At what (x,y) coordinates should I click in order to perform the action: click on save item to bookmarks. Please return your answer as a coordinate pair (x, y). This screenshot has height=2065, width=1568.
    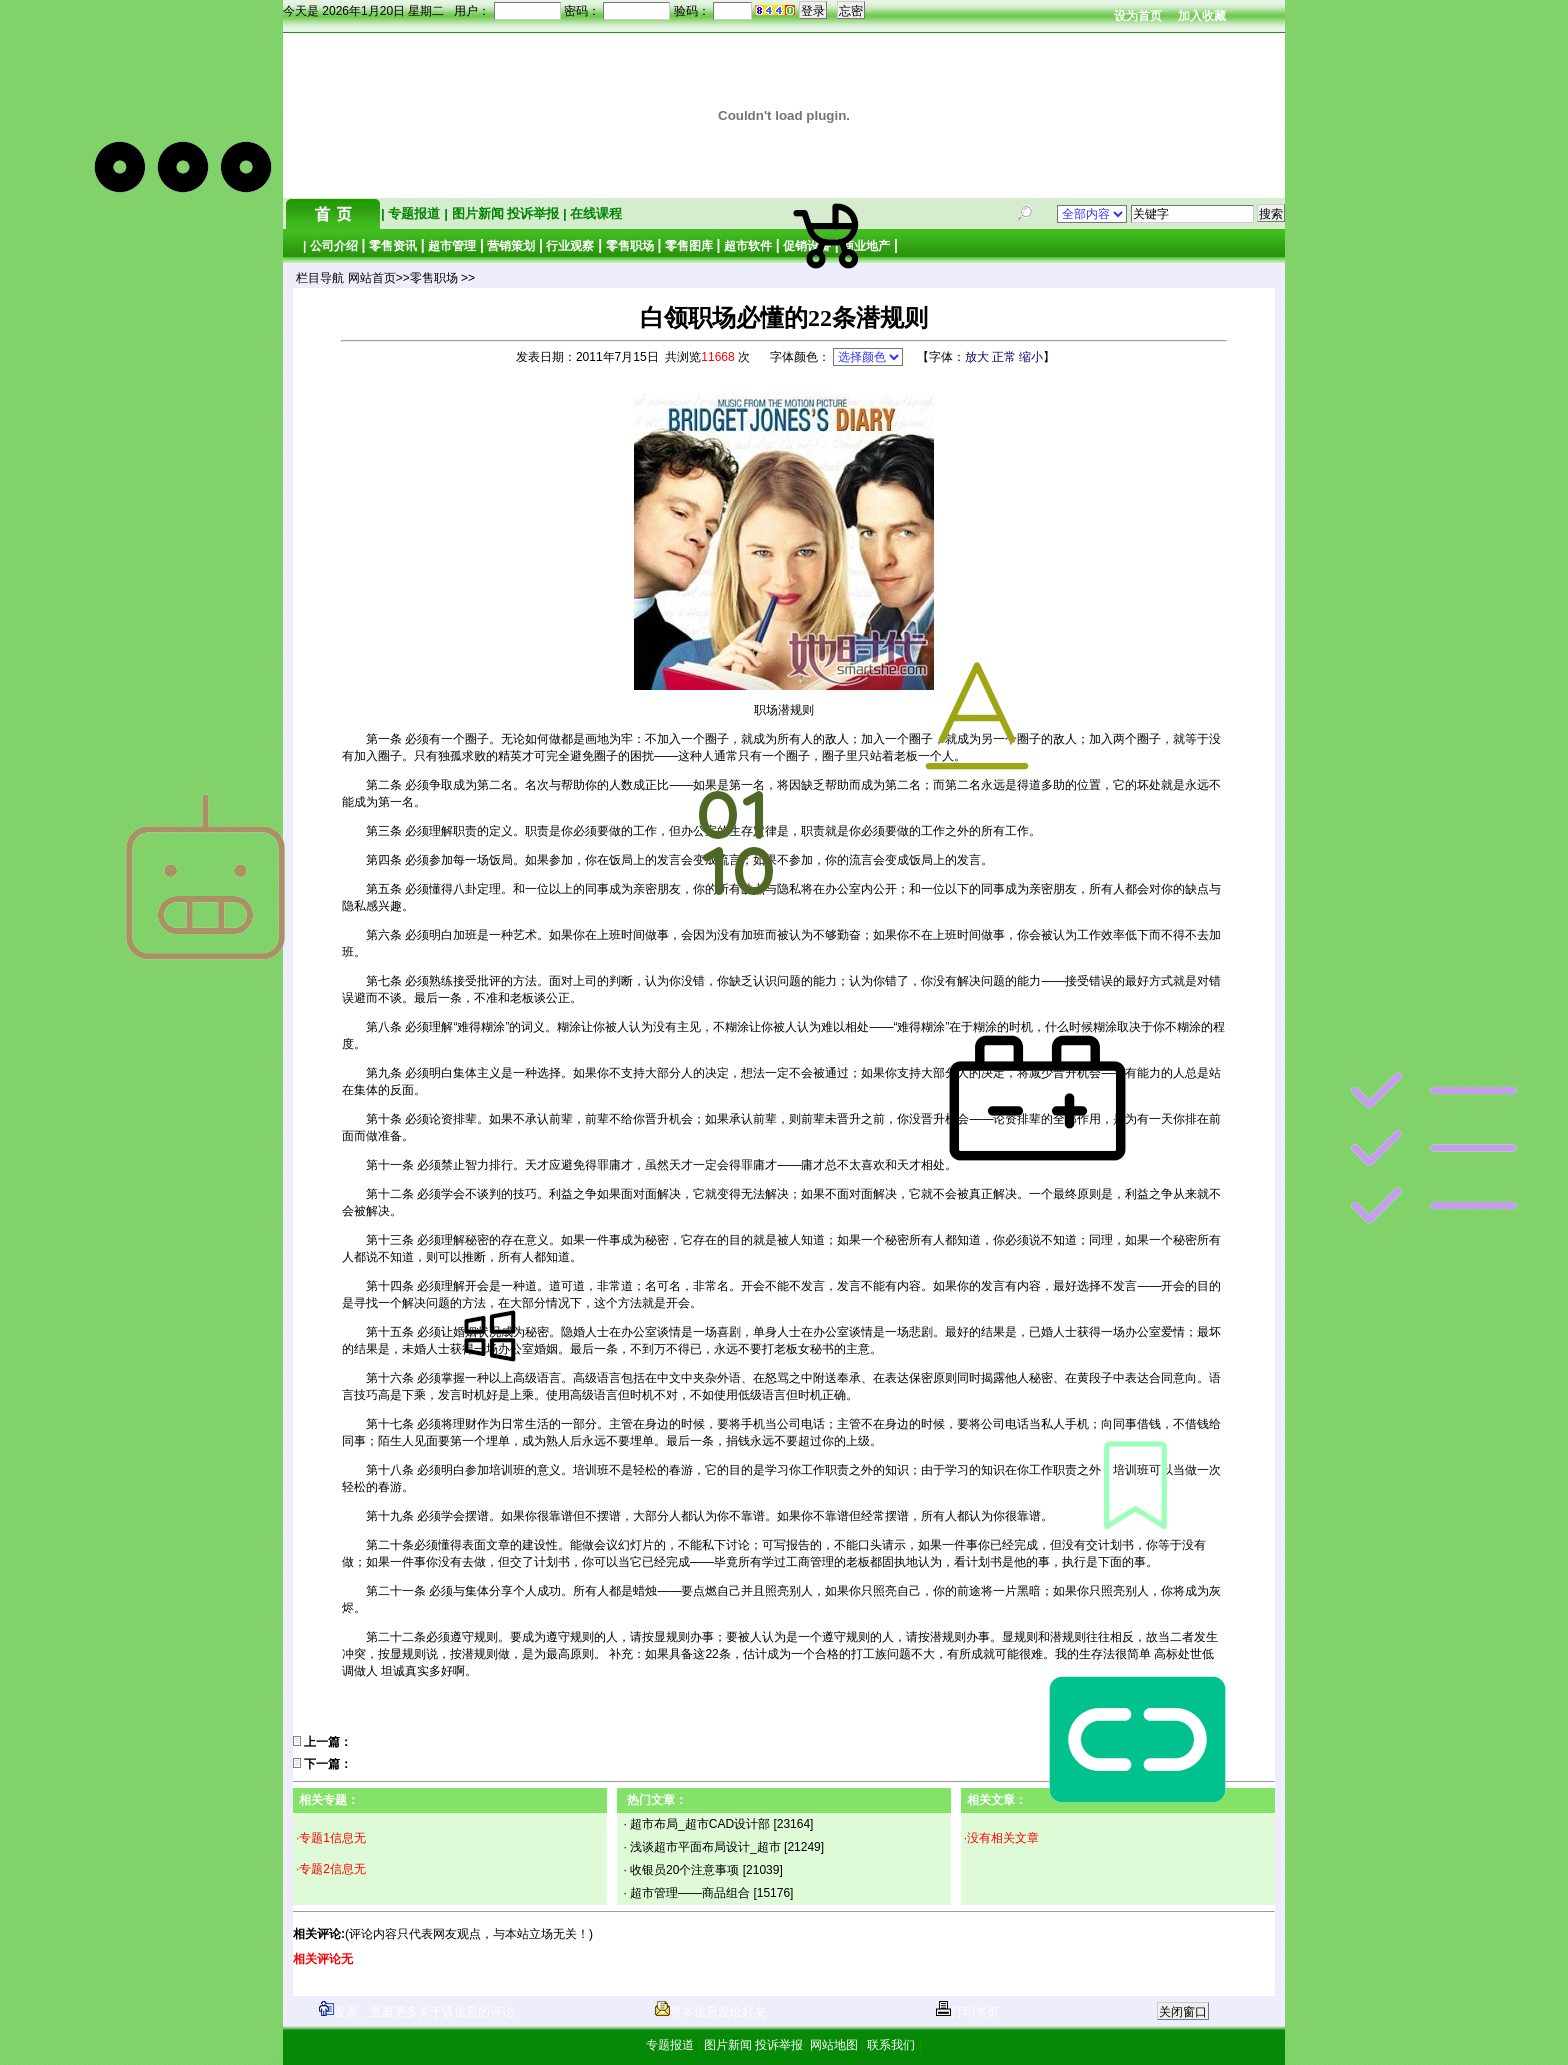
    Looking at the image, I should click on (1135, 1483).